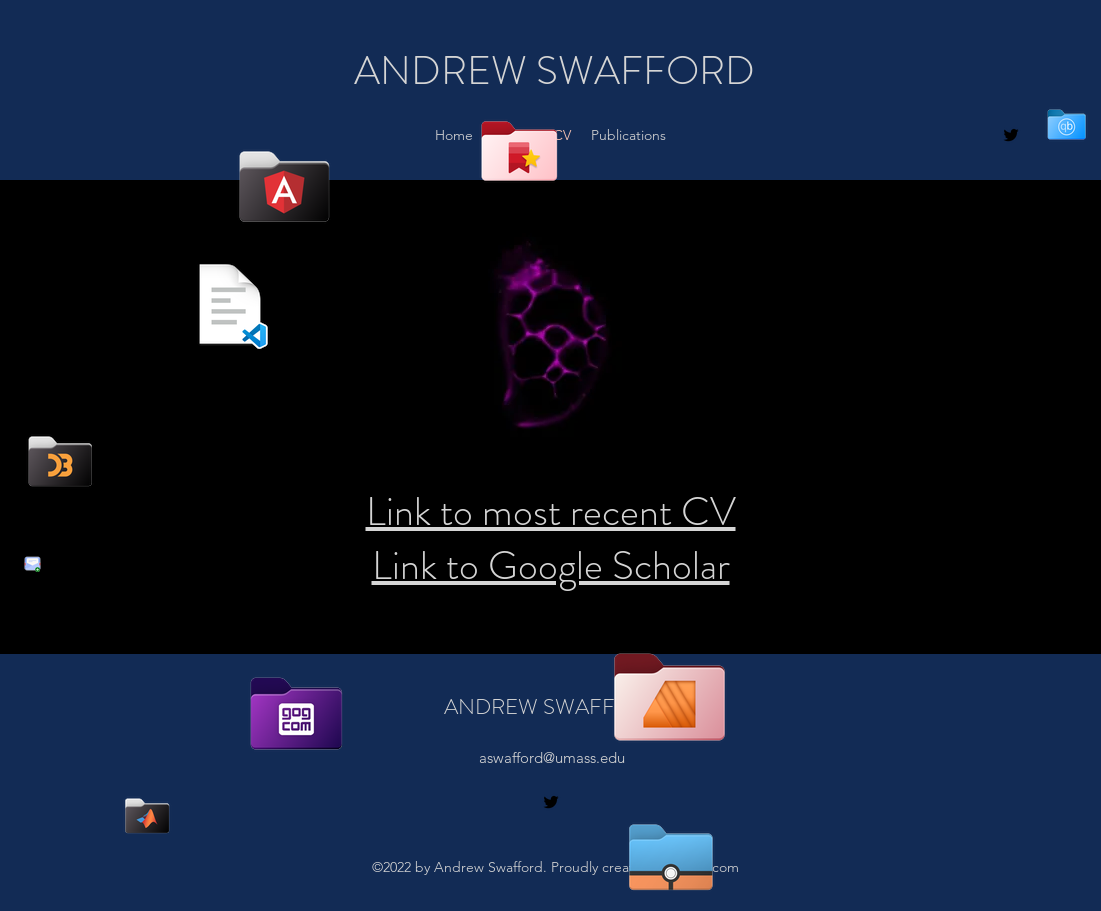 This screenshot has height=911, width=1101. What do you see at coordinates (296, 716) in the screenshot?
I see `open your GOG games folder` at bounding box center [296, 716].